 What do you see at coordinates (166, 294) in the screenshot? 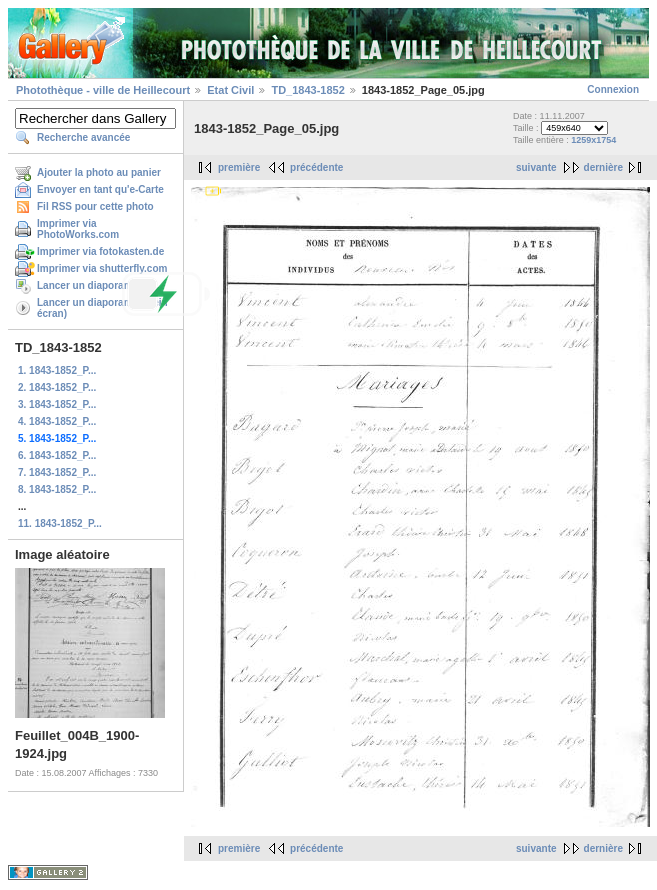
I see `battery at 40% and currently charging` at bounding box center [166, 294].